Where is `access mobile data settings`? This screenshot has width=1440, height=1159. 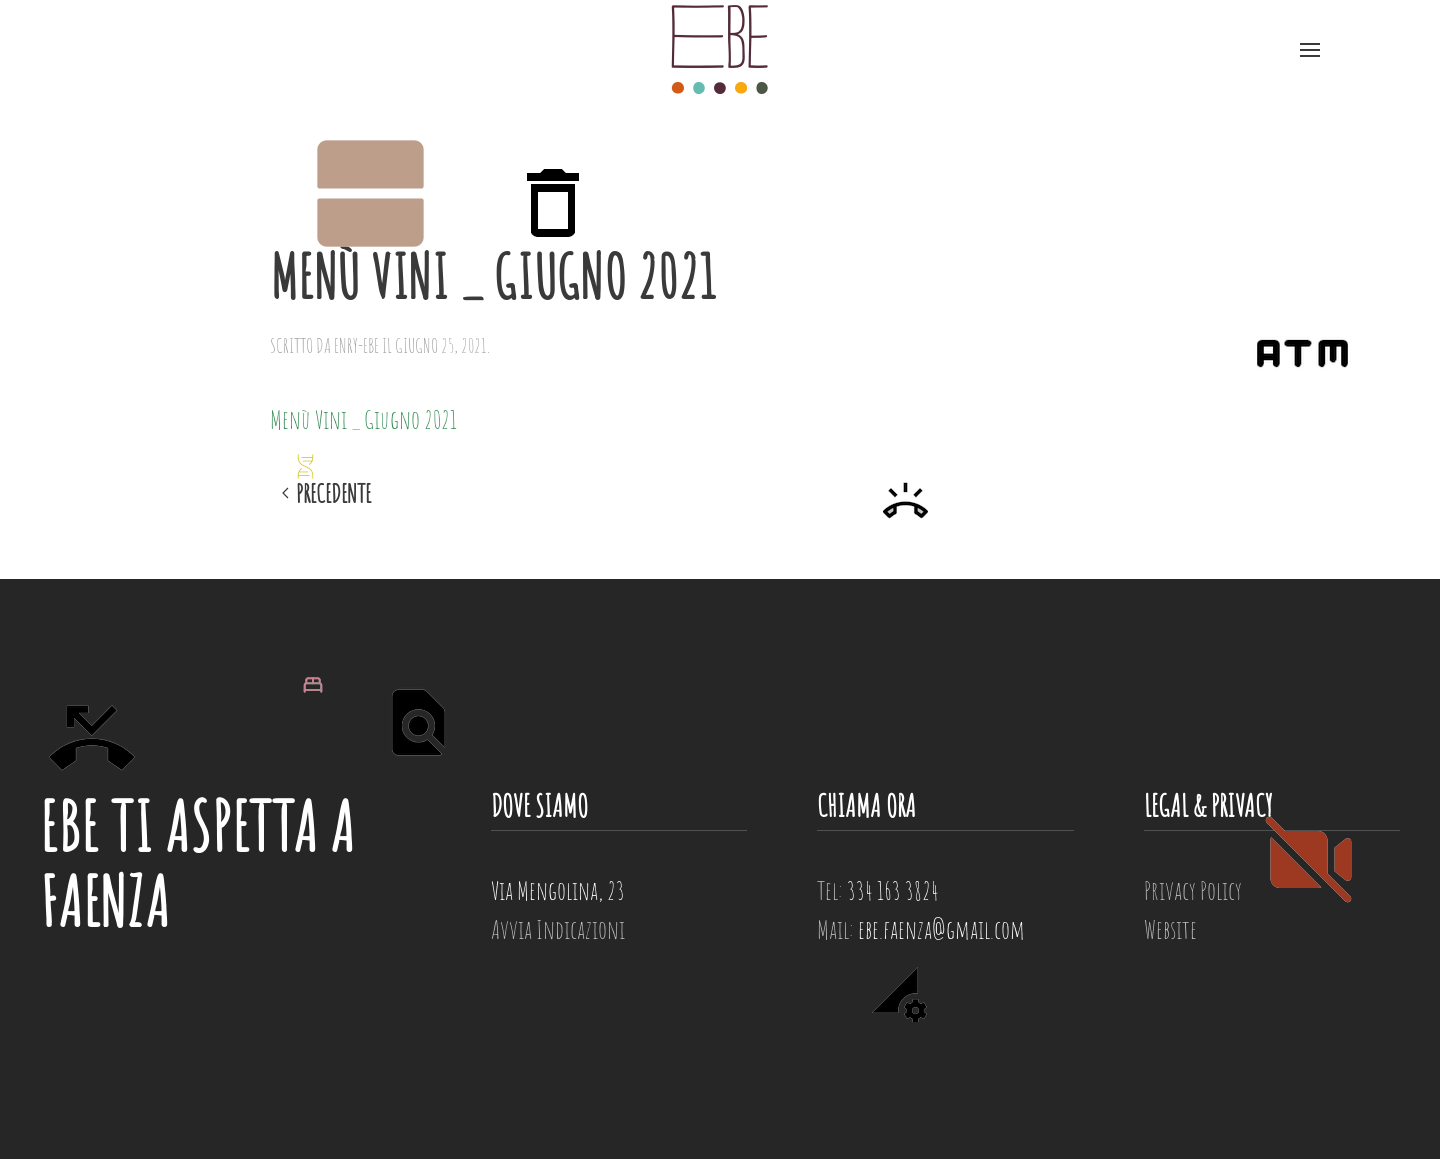
access mobile data settings is located at coordinates (899, 994).